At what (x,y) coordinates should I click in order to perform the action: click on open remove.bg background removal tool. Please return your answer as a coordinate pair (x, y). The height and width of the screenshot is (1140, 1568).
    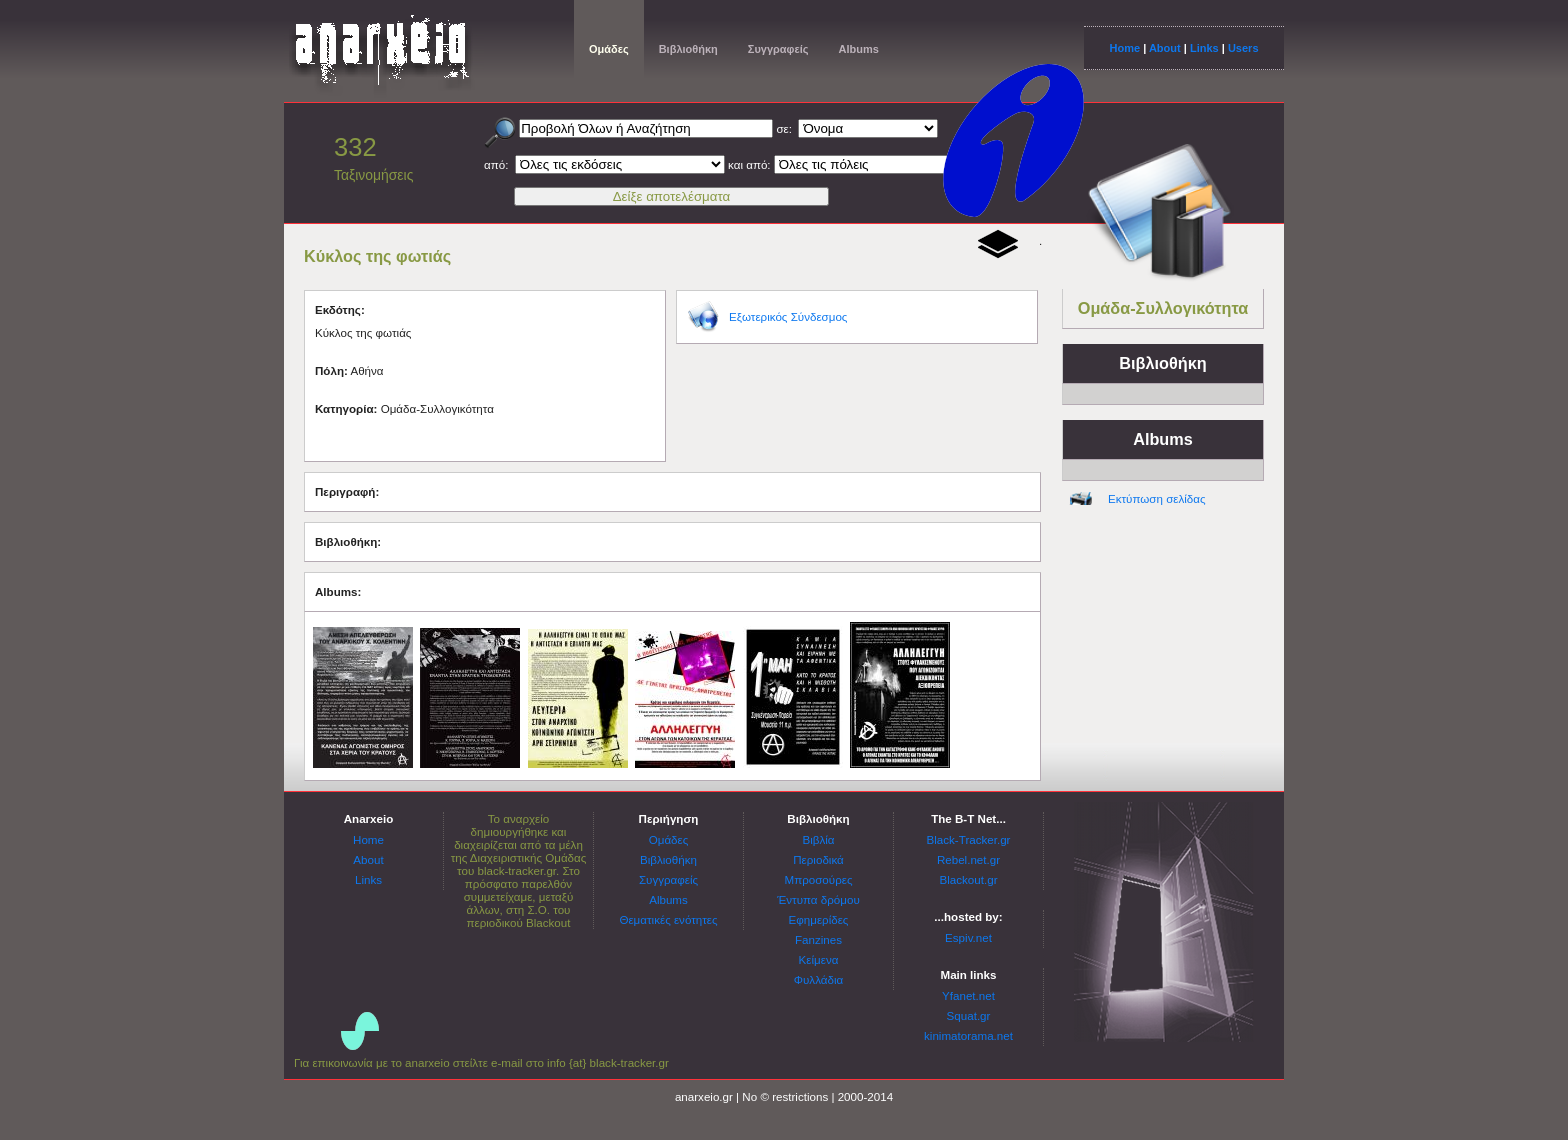
    Looking at the image, I should click on (998, 244).